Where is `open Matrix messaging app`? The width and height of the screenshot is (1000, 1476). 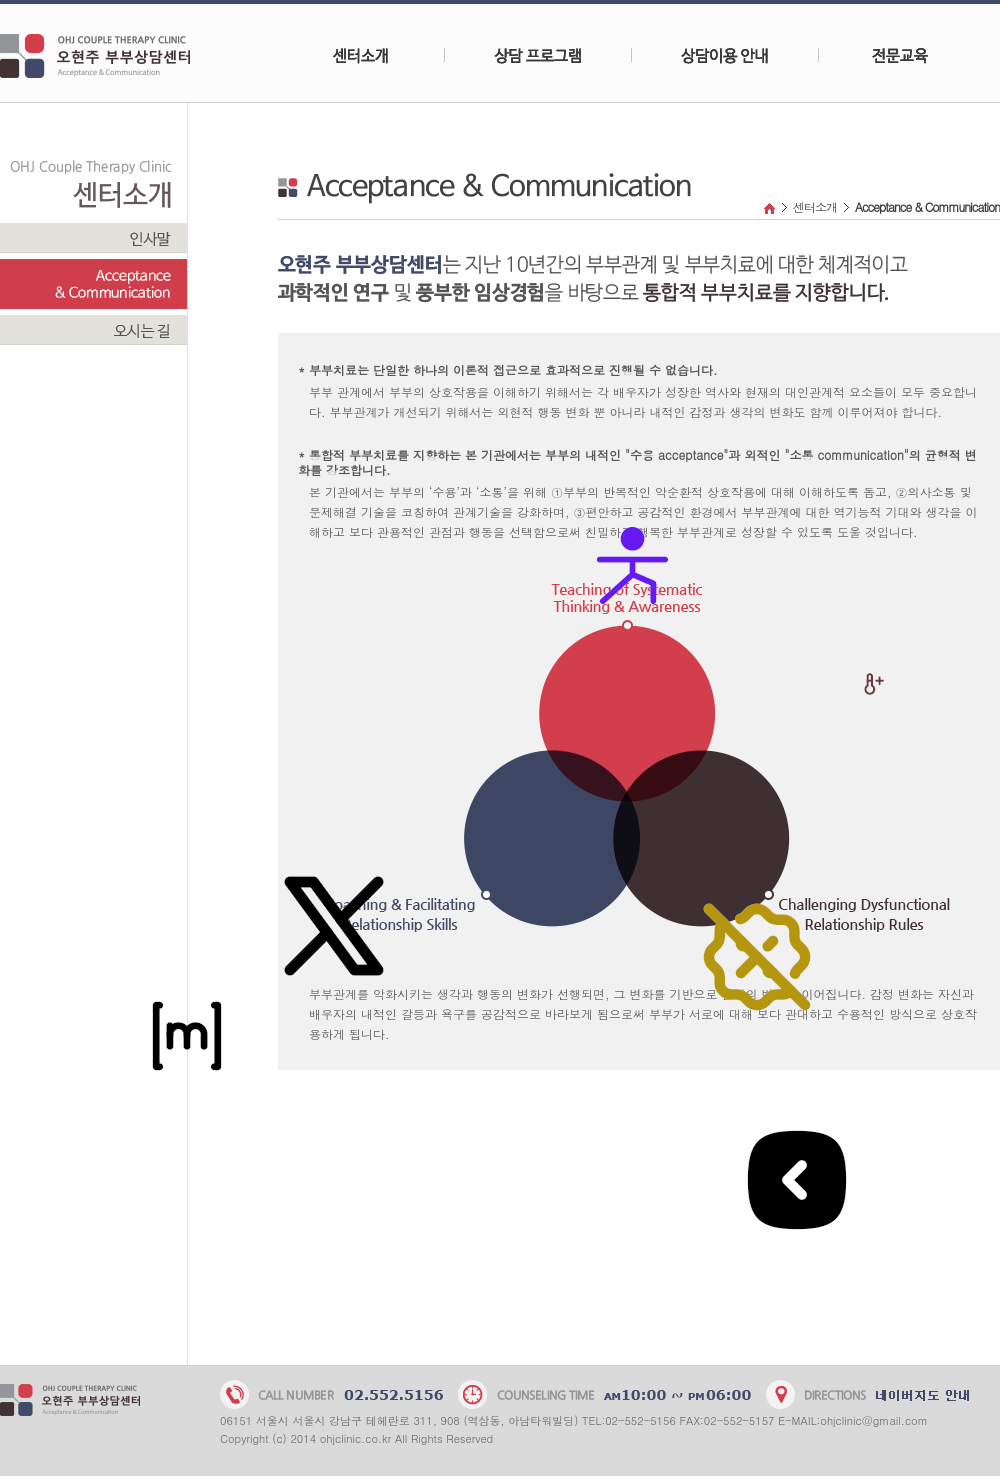
open Matrix messaging app is located at coordinates (187, 1036).